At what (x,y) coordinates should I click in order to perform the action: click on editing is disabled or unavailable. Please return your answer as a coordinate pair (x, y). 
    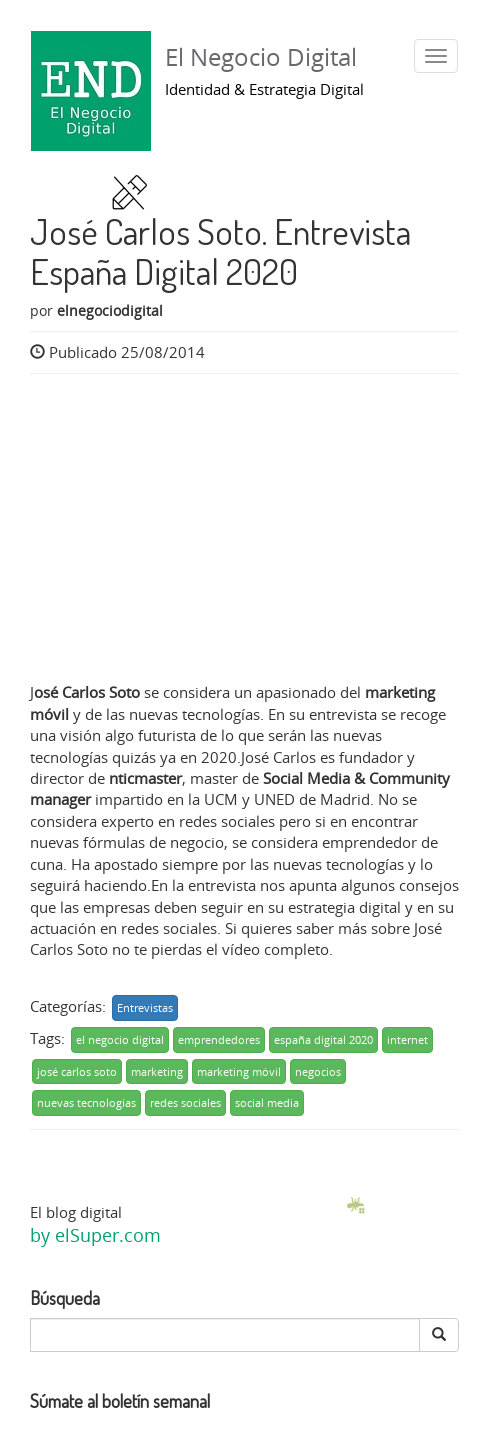
    Looking at the image, I should click on (129, 193).